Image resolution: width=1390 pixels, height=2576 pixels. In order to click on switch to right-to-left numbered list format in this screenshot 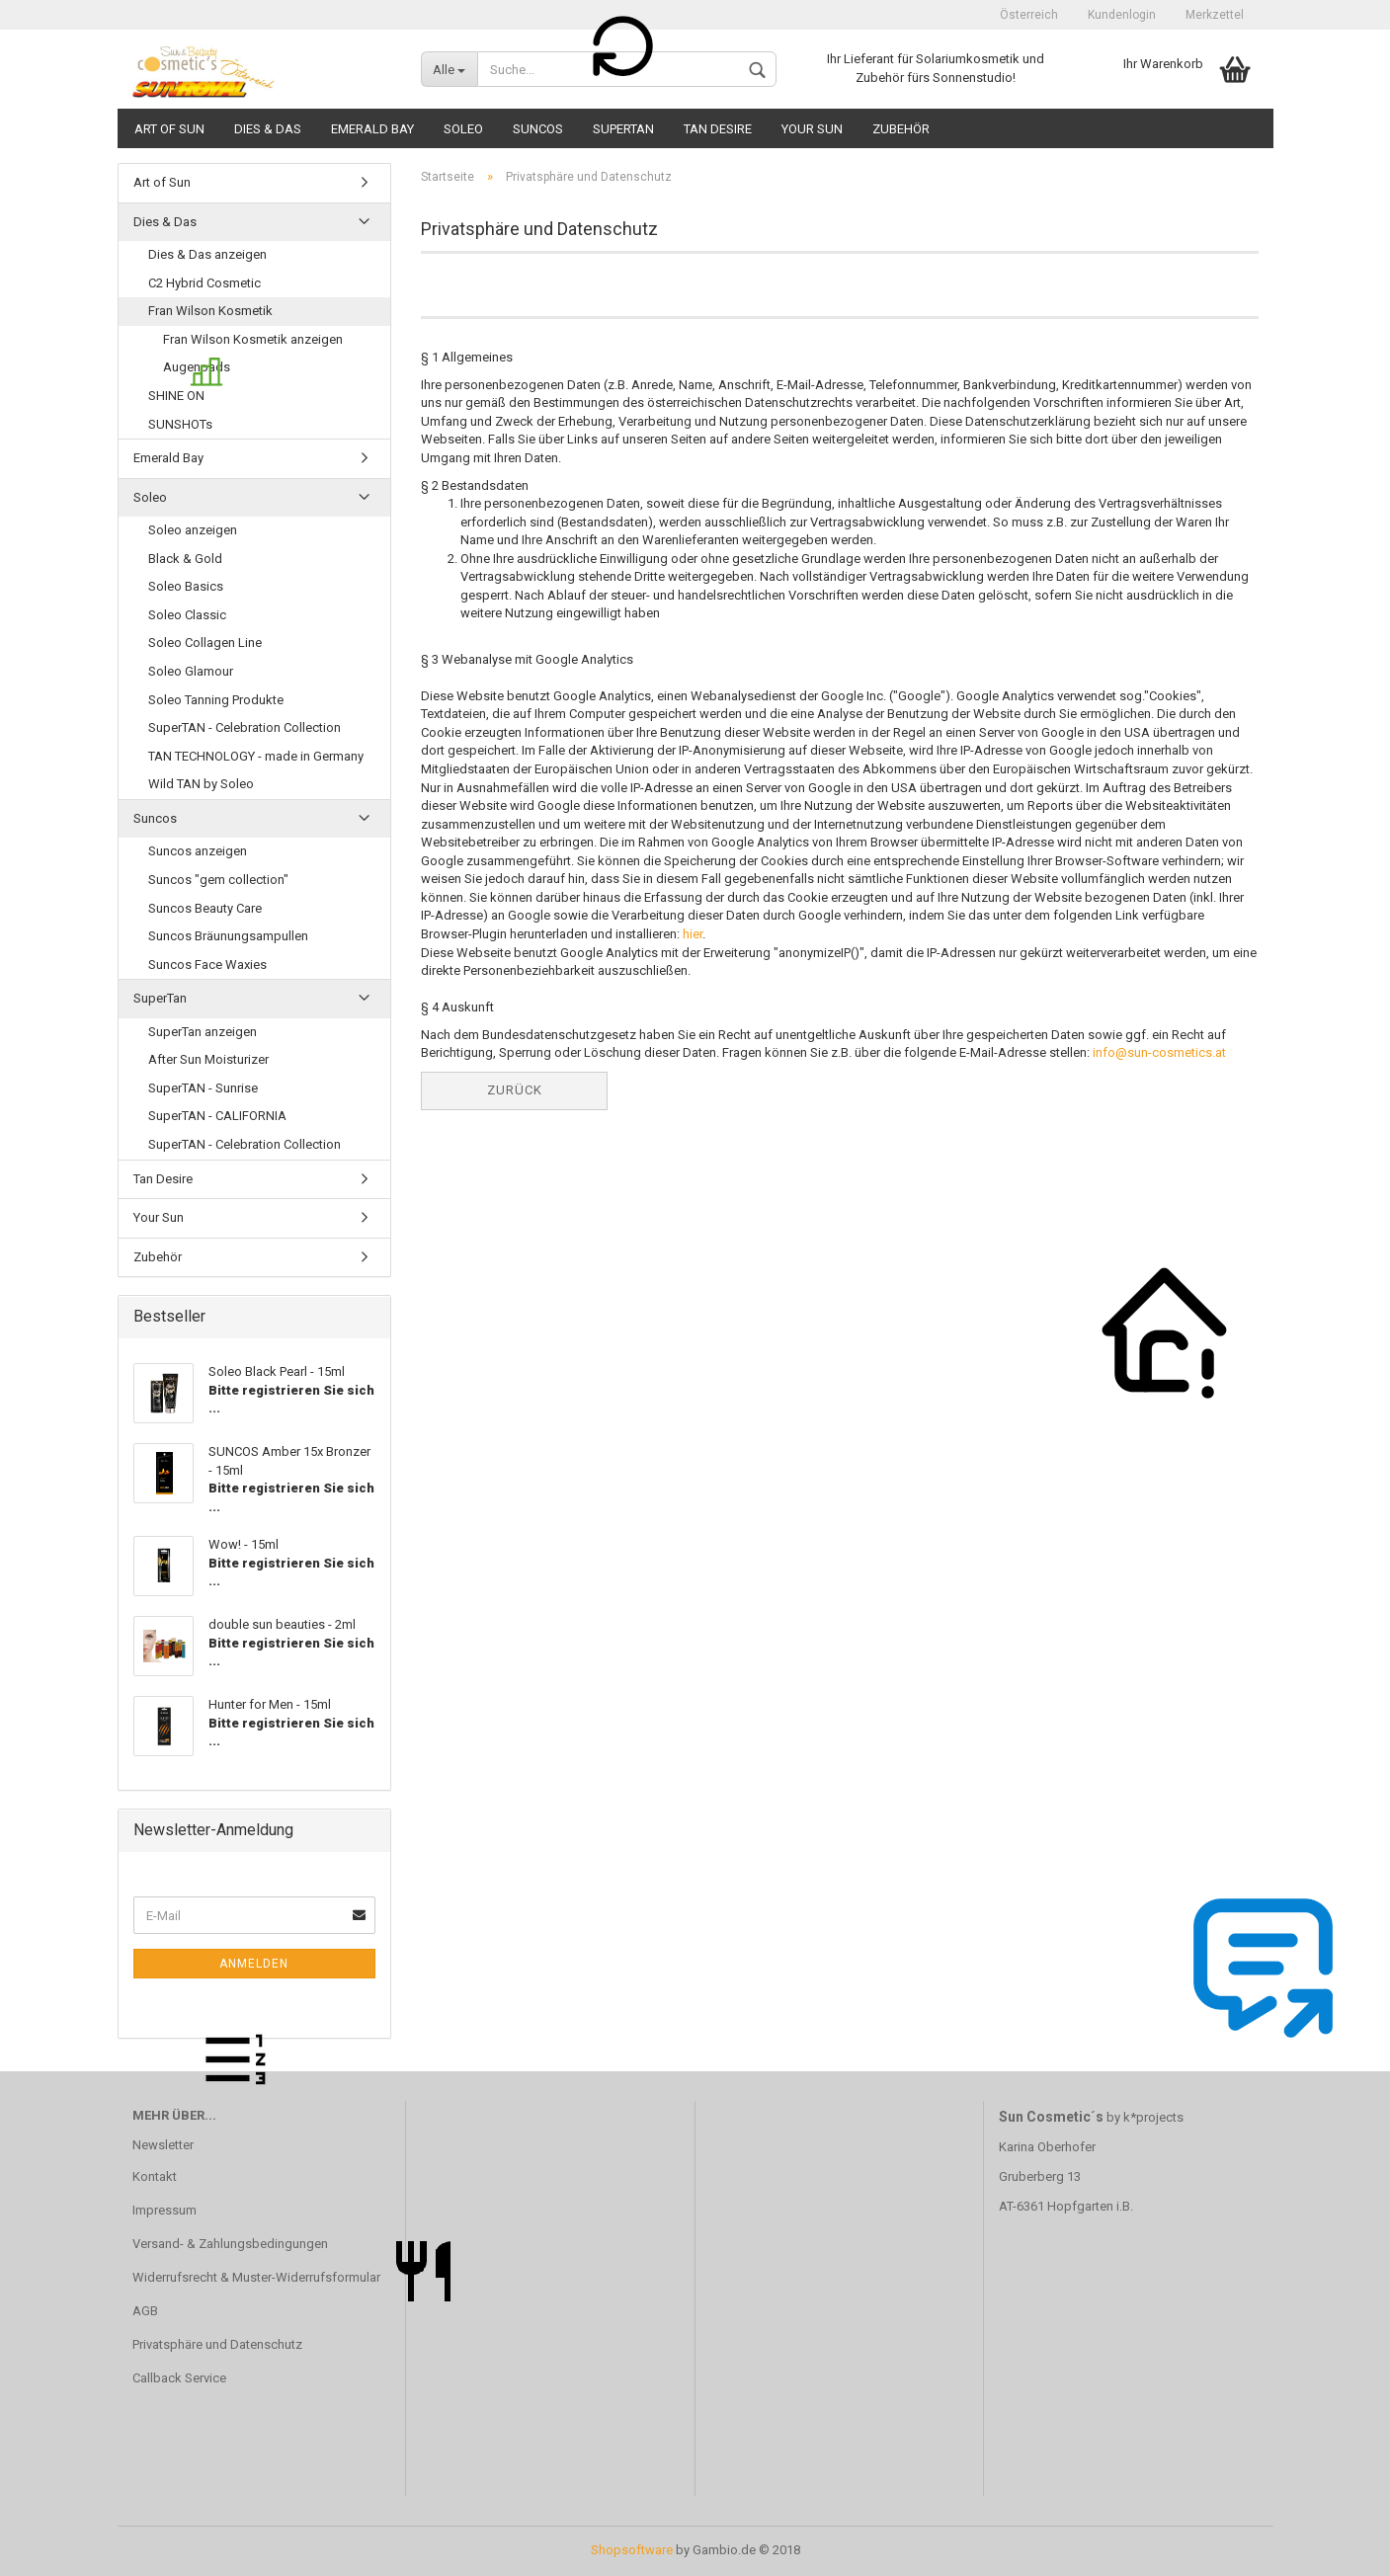, I will do `click(237, 2059)`.